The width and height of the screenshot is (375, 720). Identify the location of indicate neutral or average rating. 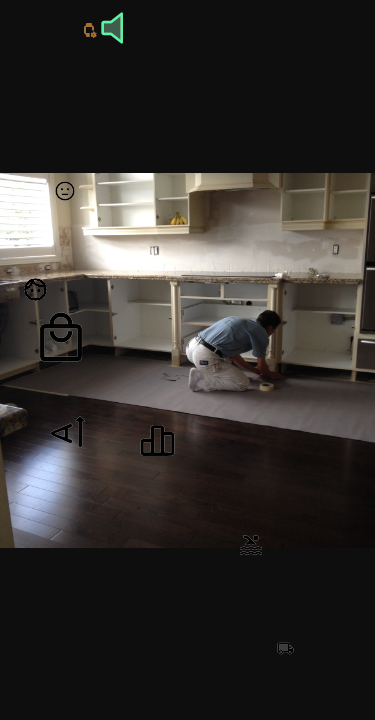
(65, 191).